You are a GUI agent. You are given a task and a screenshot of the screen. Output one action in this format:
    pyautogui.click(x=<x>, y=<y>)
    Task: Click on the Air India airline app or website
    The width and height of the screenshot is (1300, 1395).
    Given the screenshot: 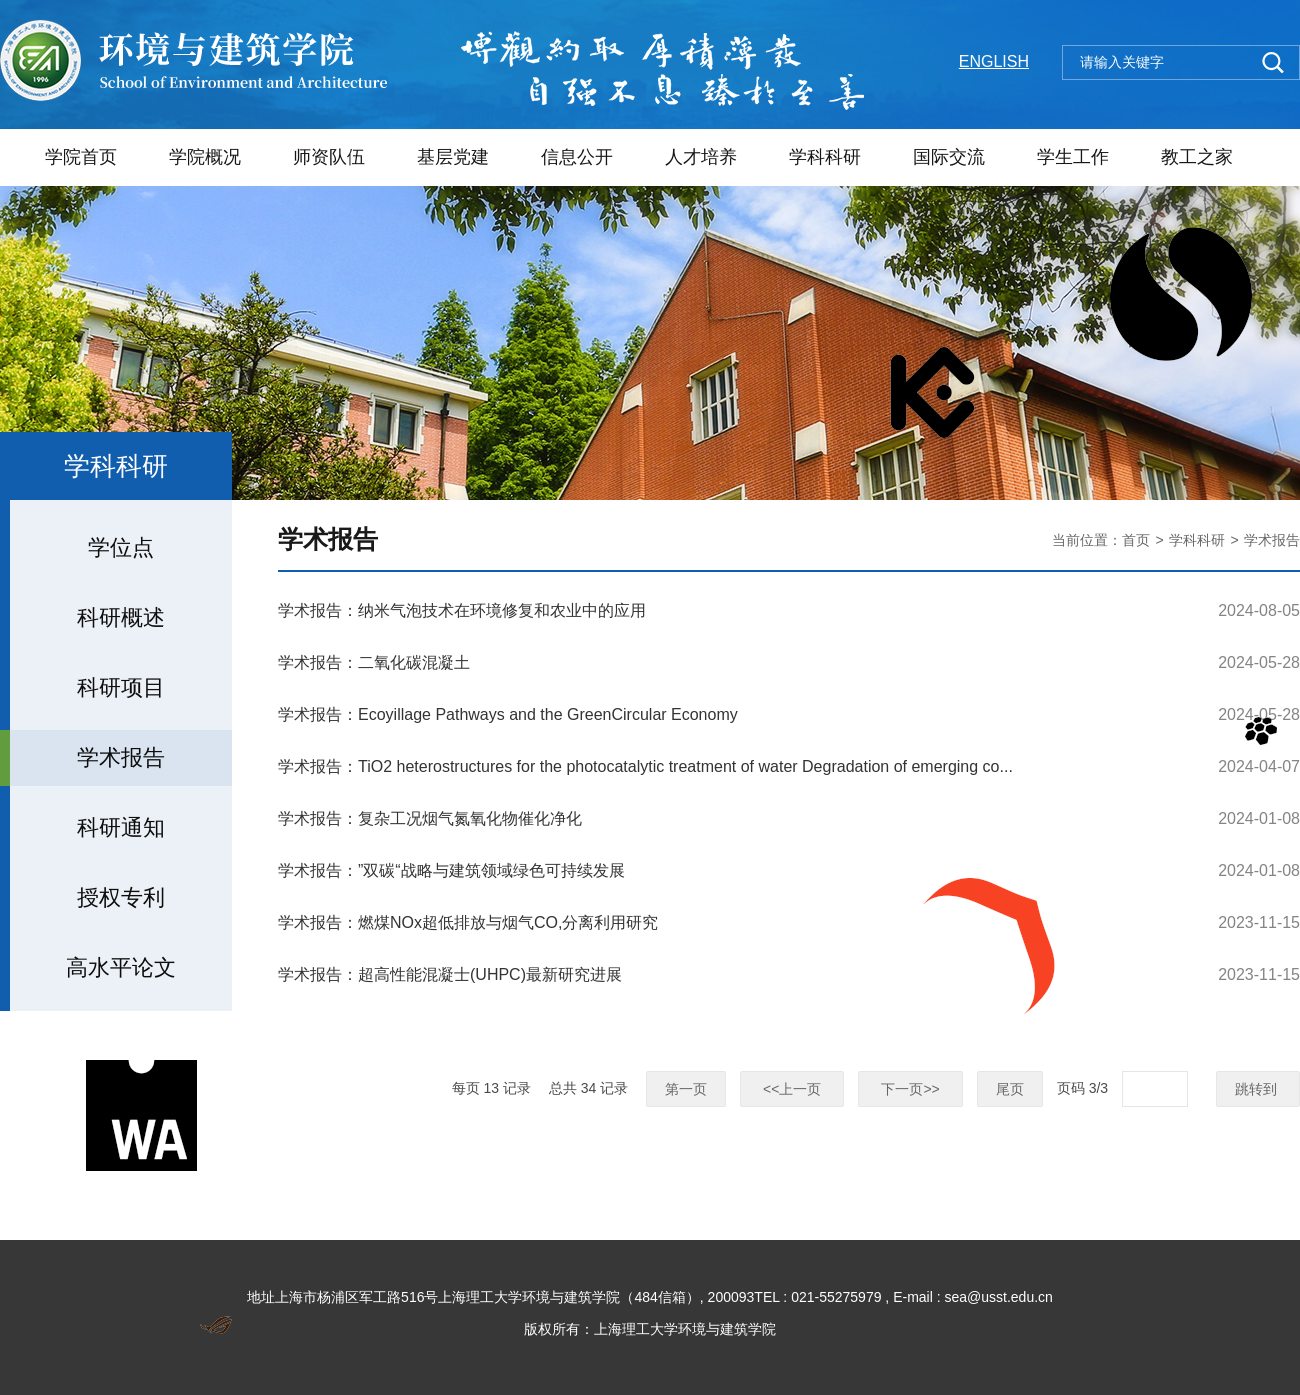 What is the action you would take?
    pyautogui.click(x=989, y=946)
    